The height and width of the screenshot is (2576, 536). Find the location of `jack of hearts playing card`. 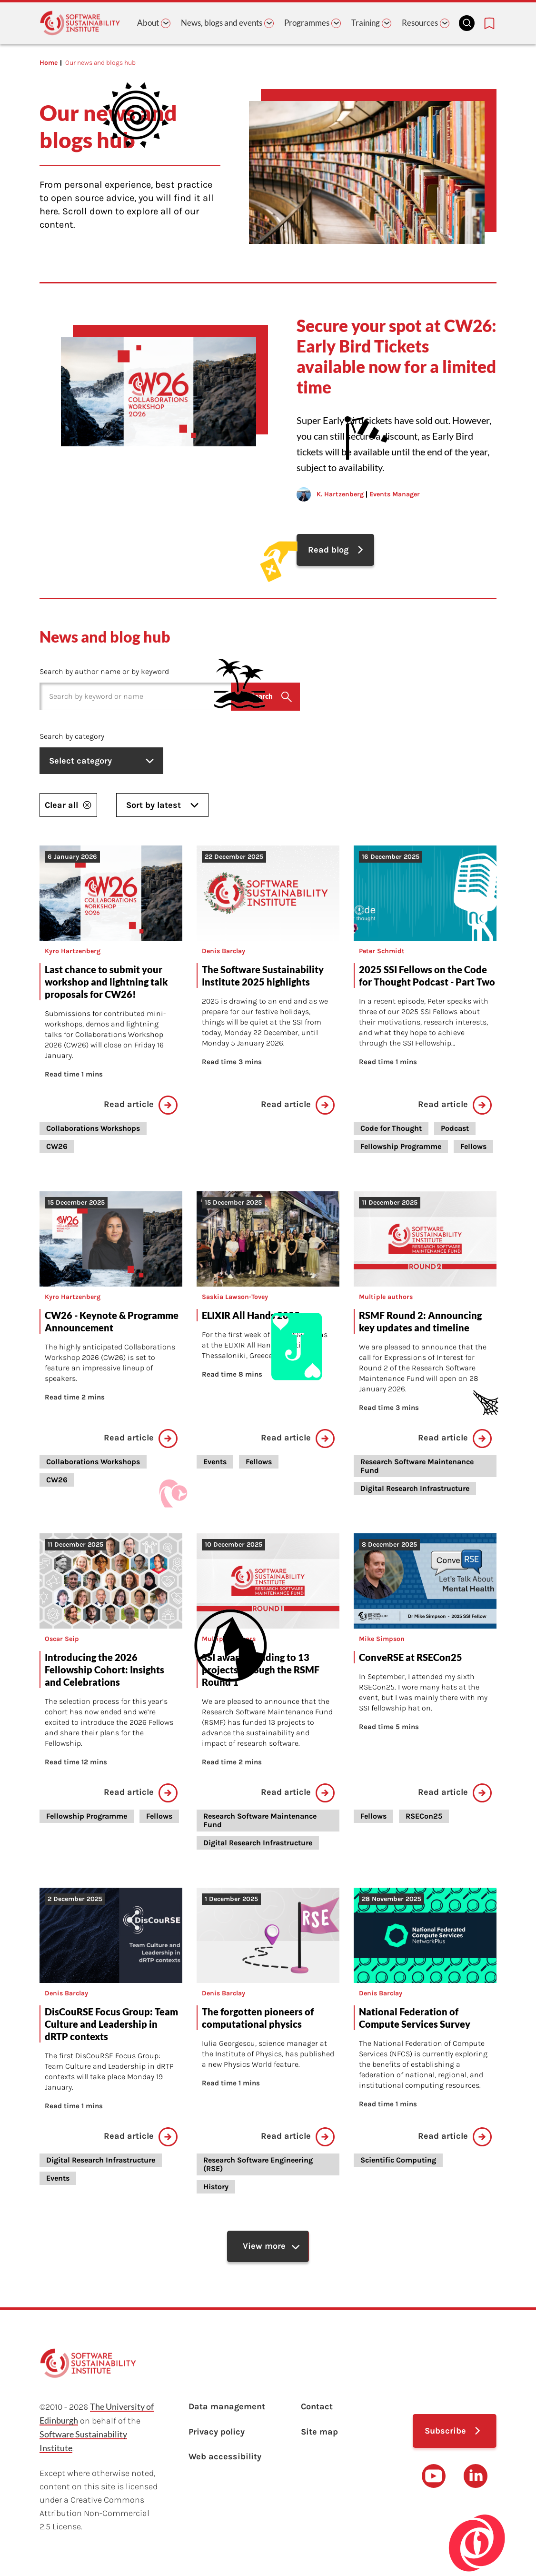

jack of hearts playing card is located at coordinates (297, 1347).